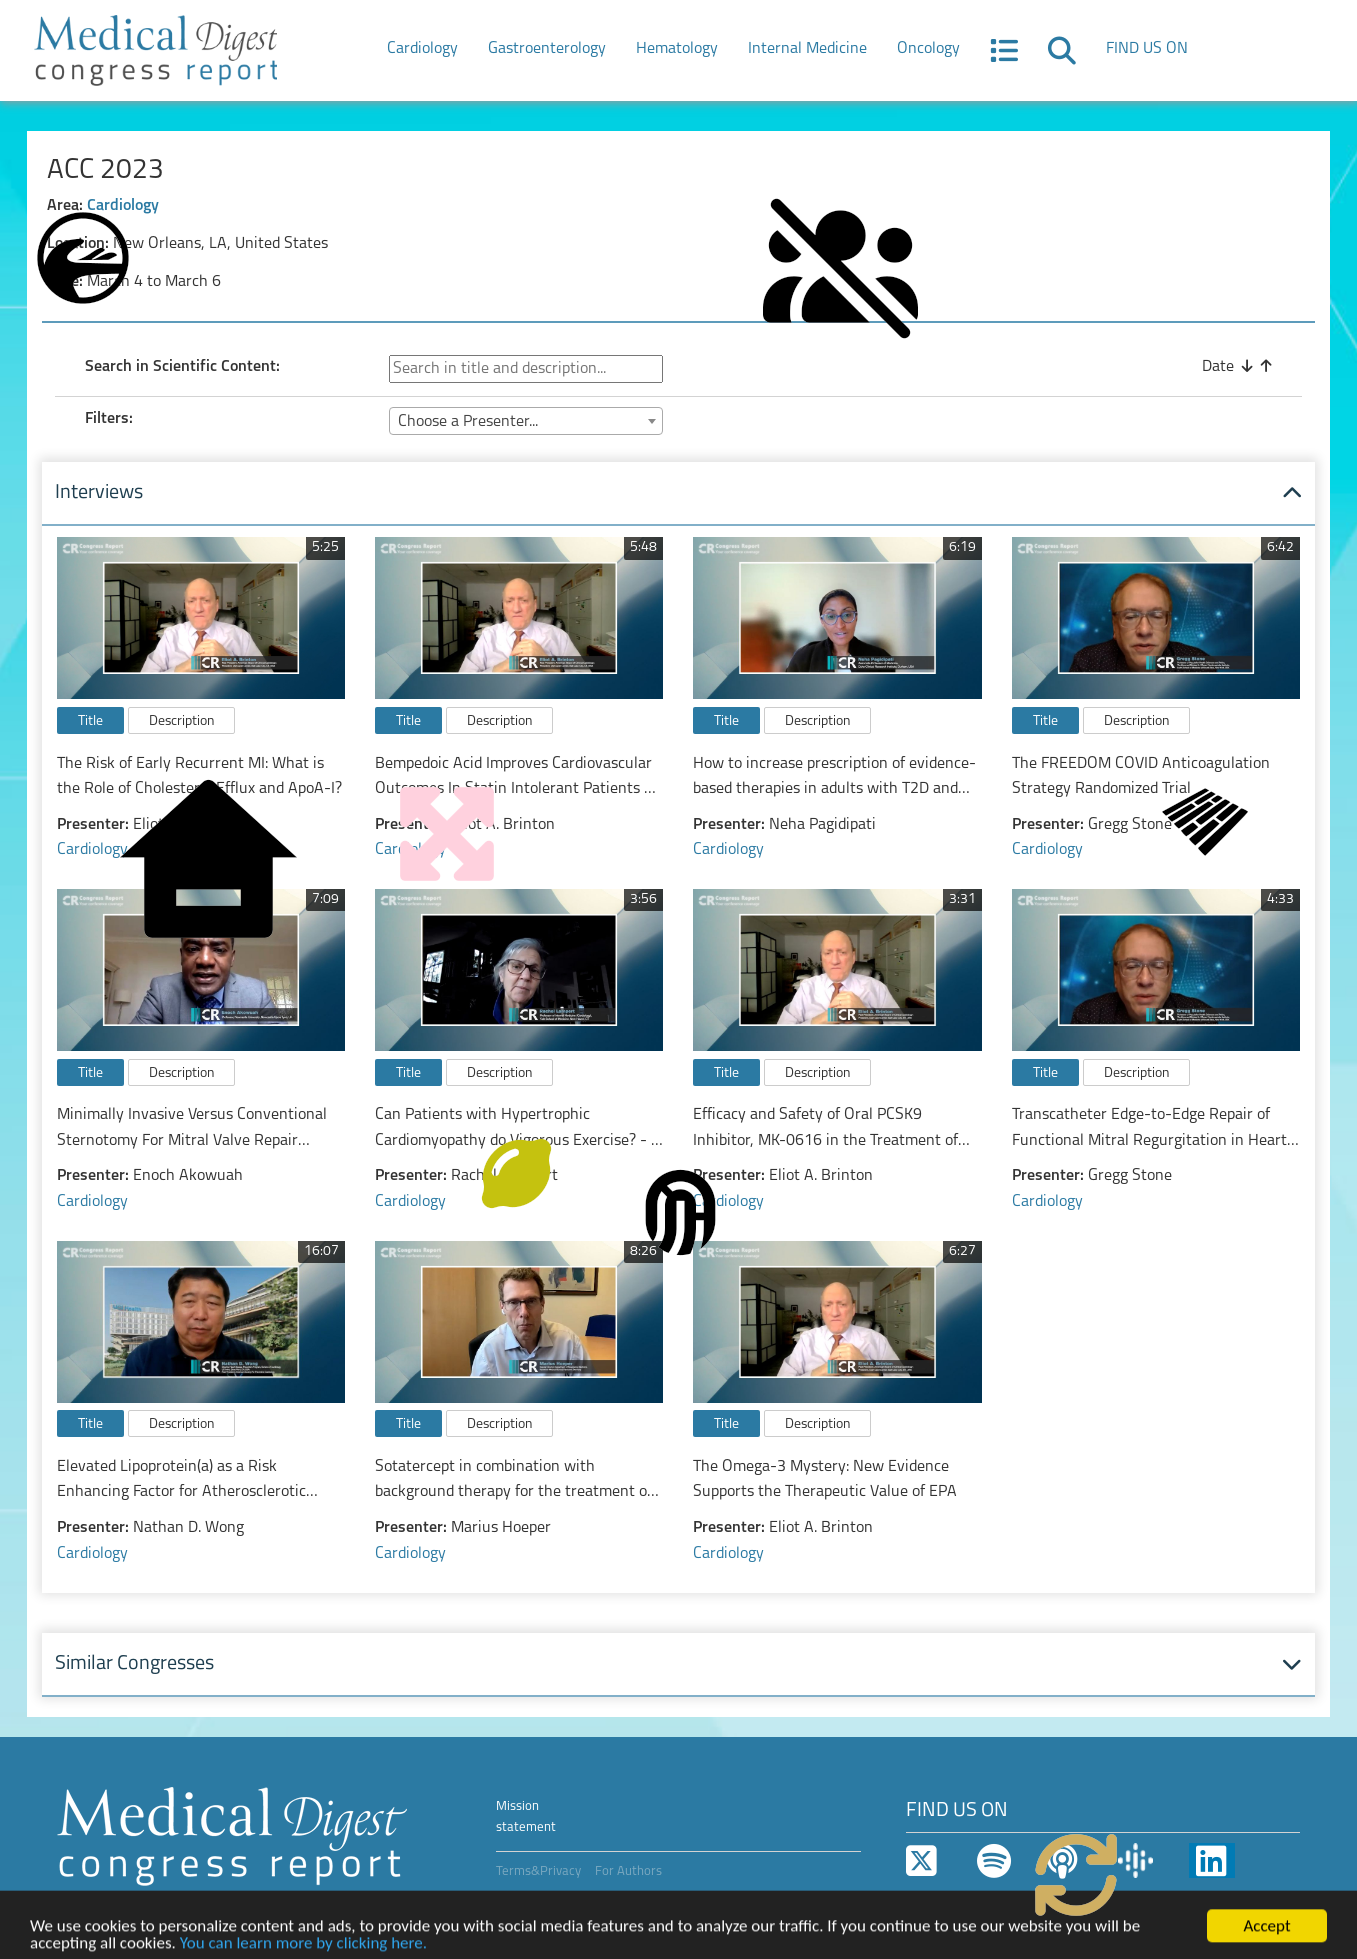 This screenshot has height=1959, width=1357. Describe the element at coordinates (1205, 822) in the screenshot. I see `Apache Parquet logo` at that location.